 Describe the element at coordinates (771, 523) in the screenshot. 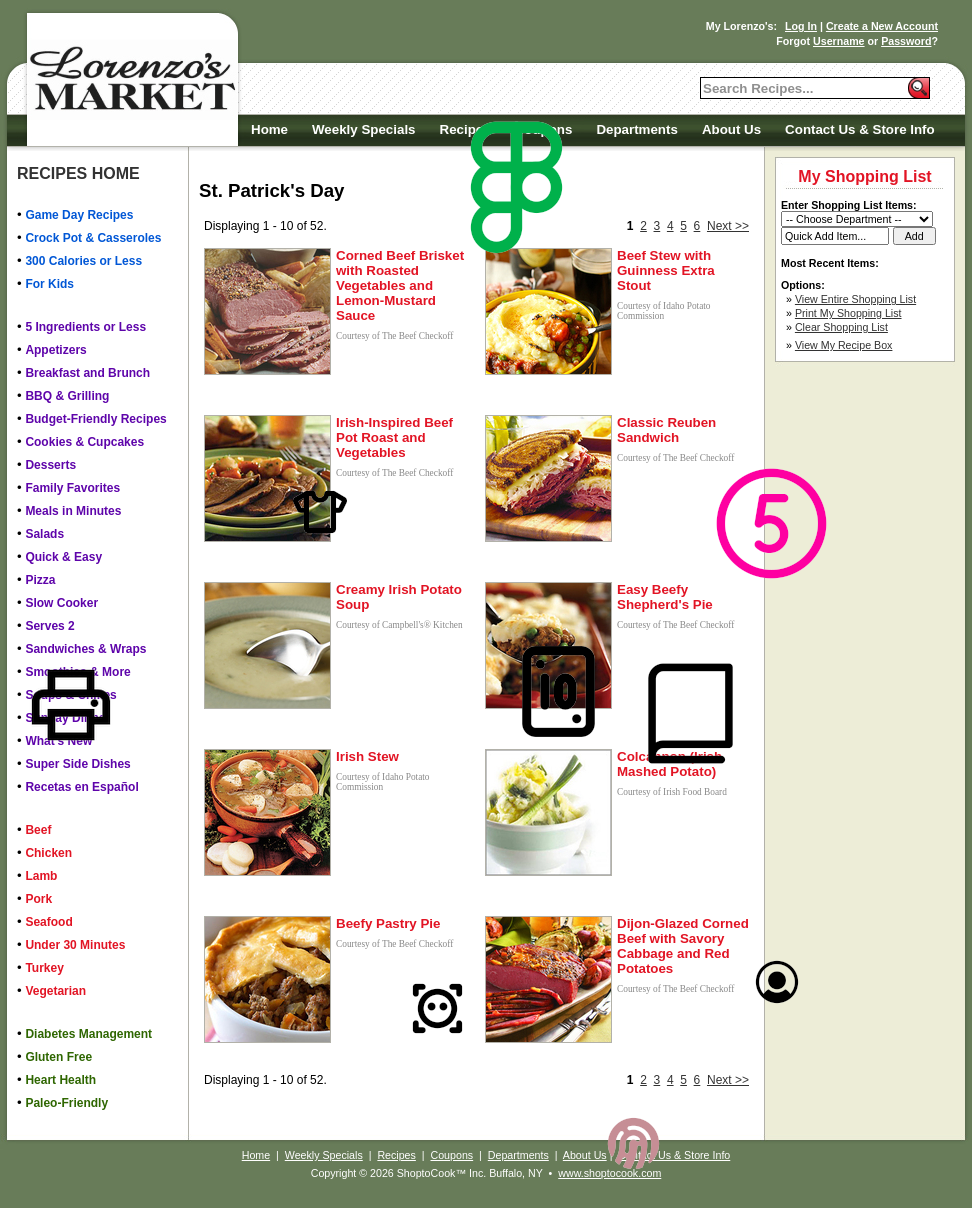

I see `indicates step 5 in a numbered process` at that location.